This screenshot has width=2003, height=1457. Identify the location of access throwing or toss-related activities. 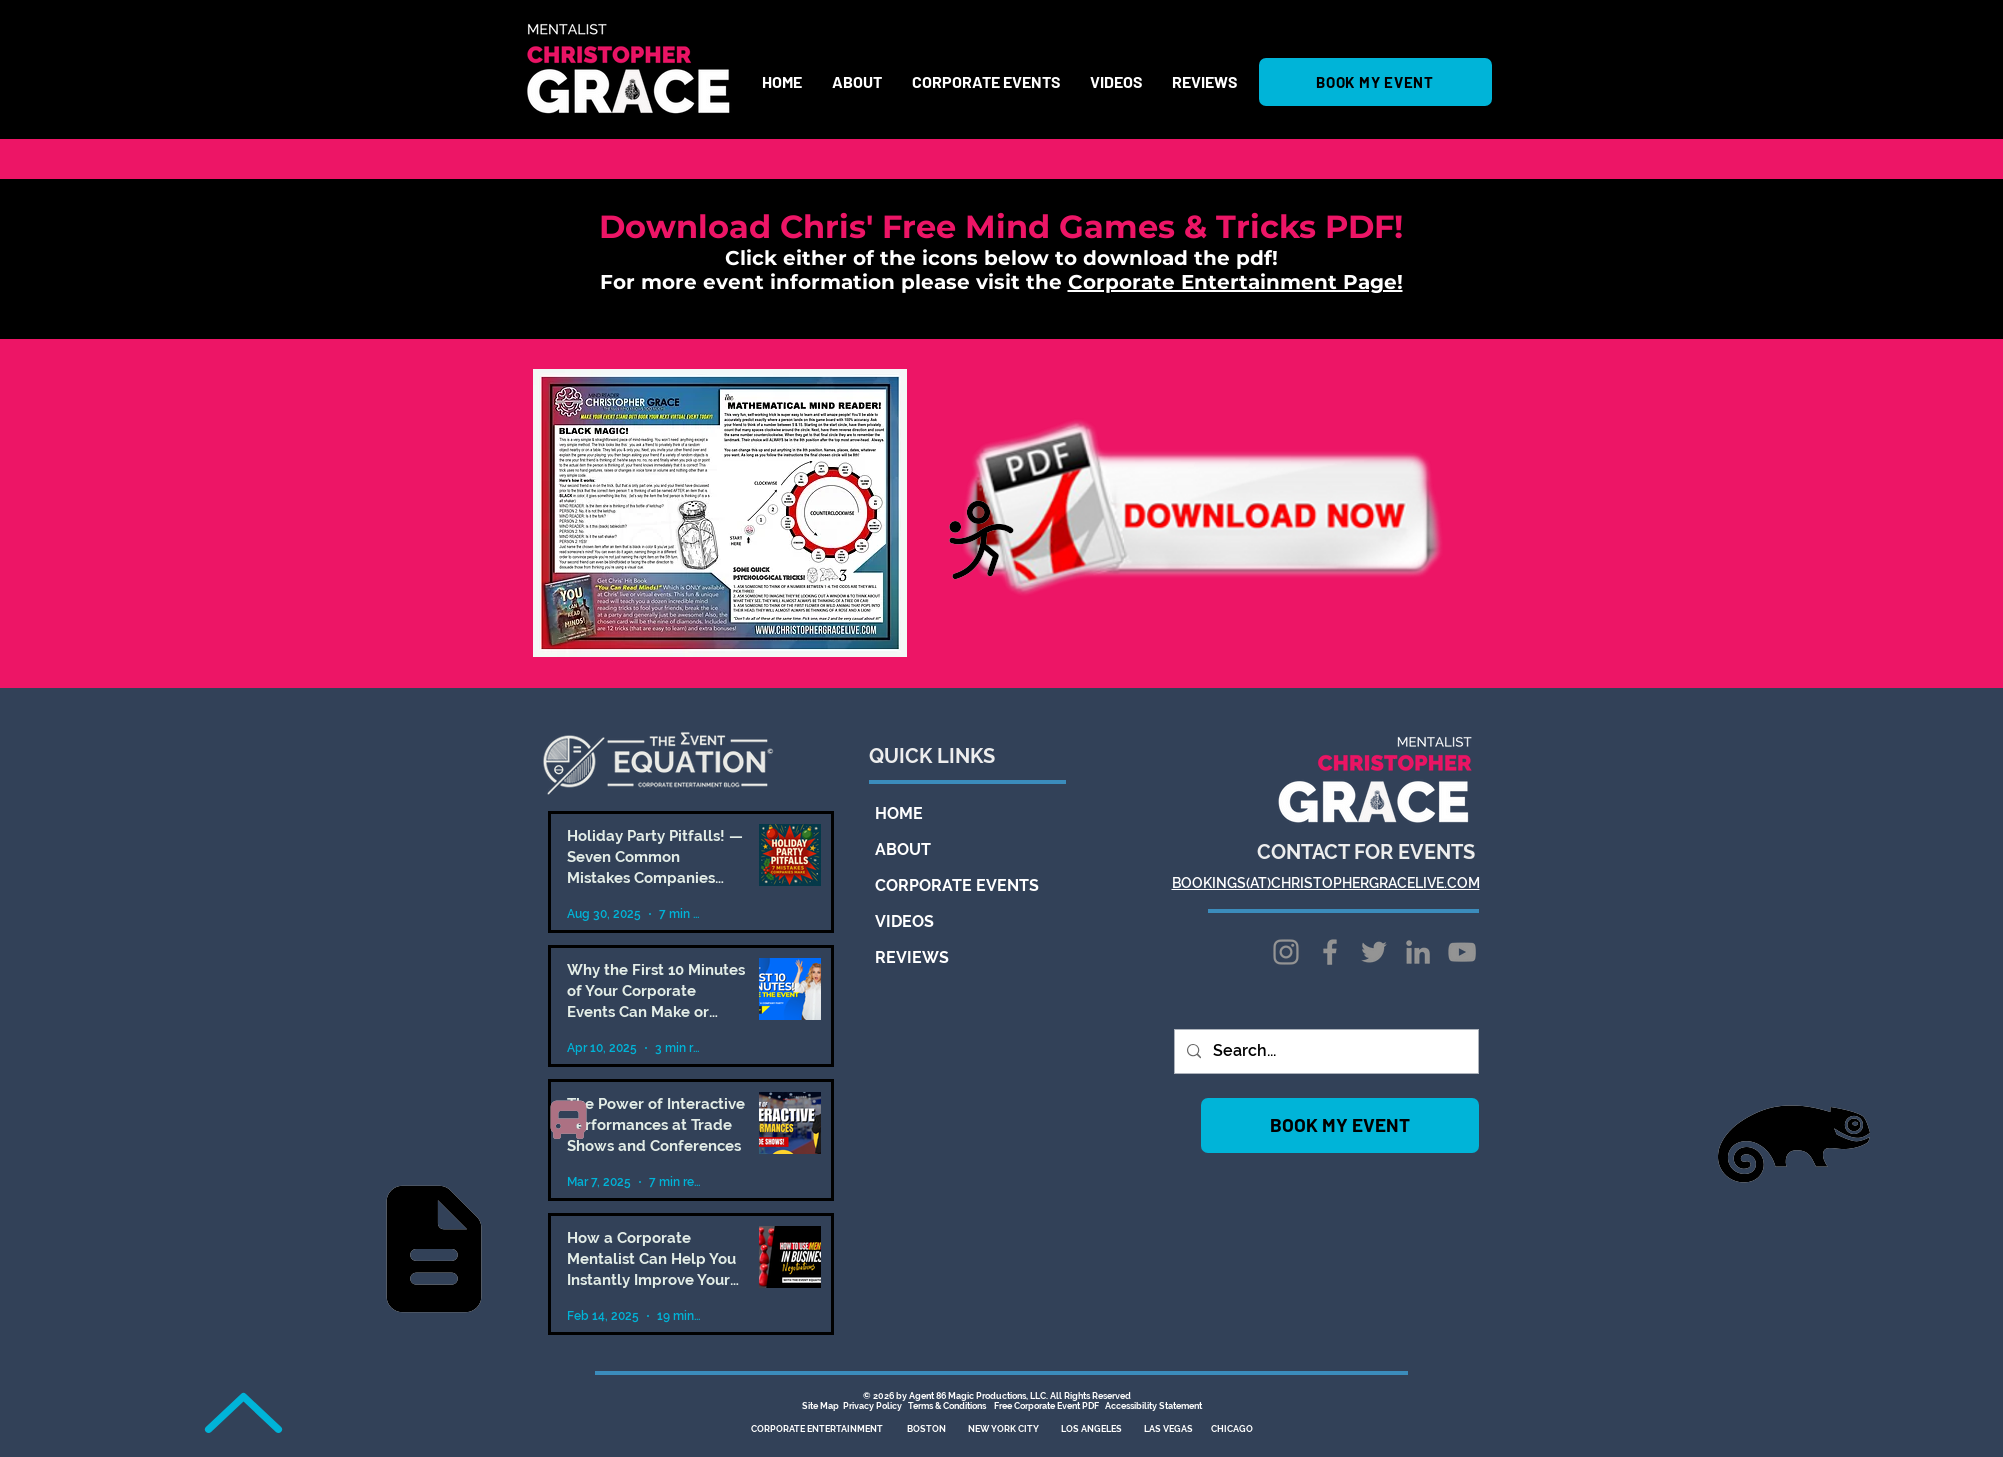
(978, 538).